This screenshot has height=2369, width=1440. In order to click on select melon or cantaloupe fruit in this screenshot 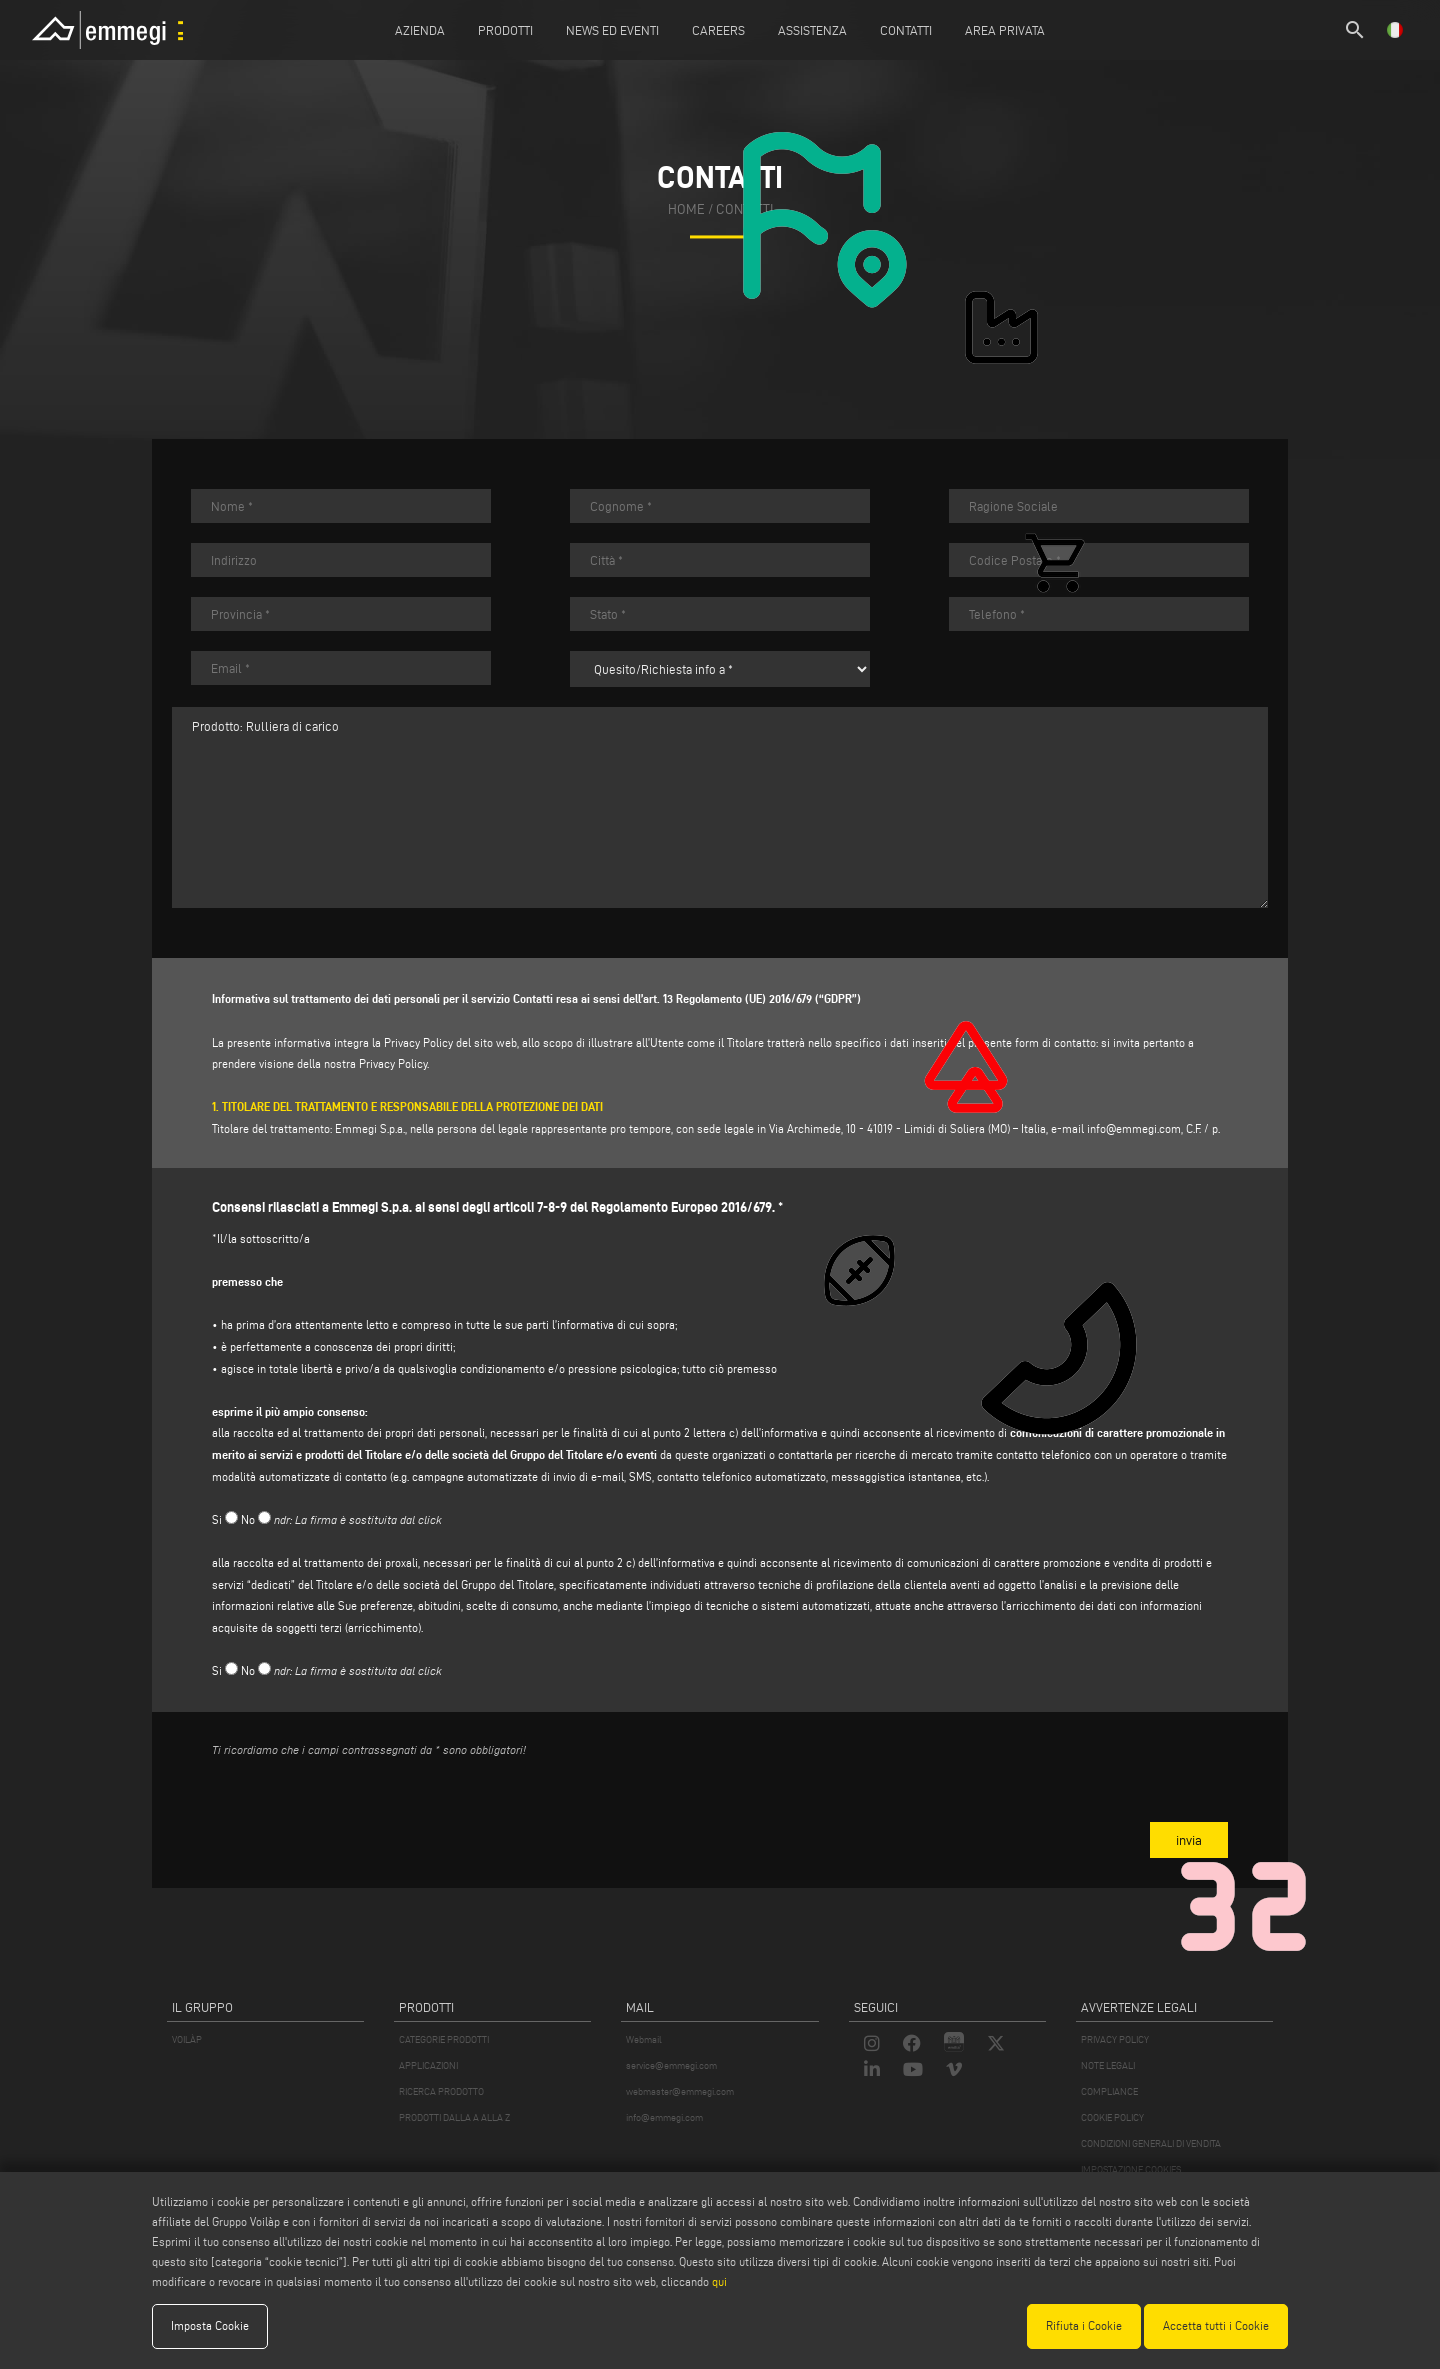, I will do `click(1063, 1361)`.